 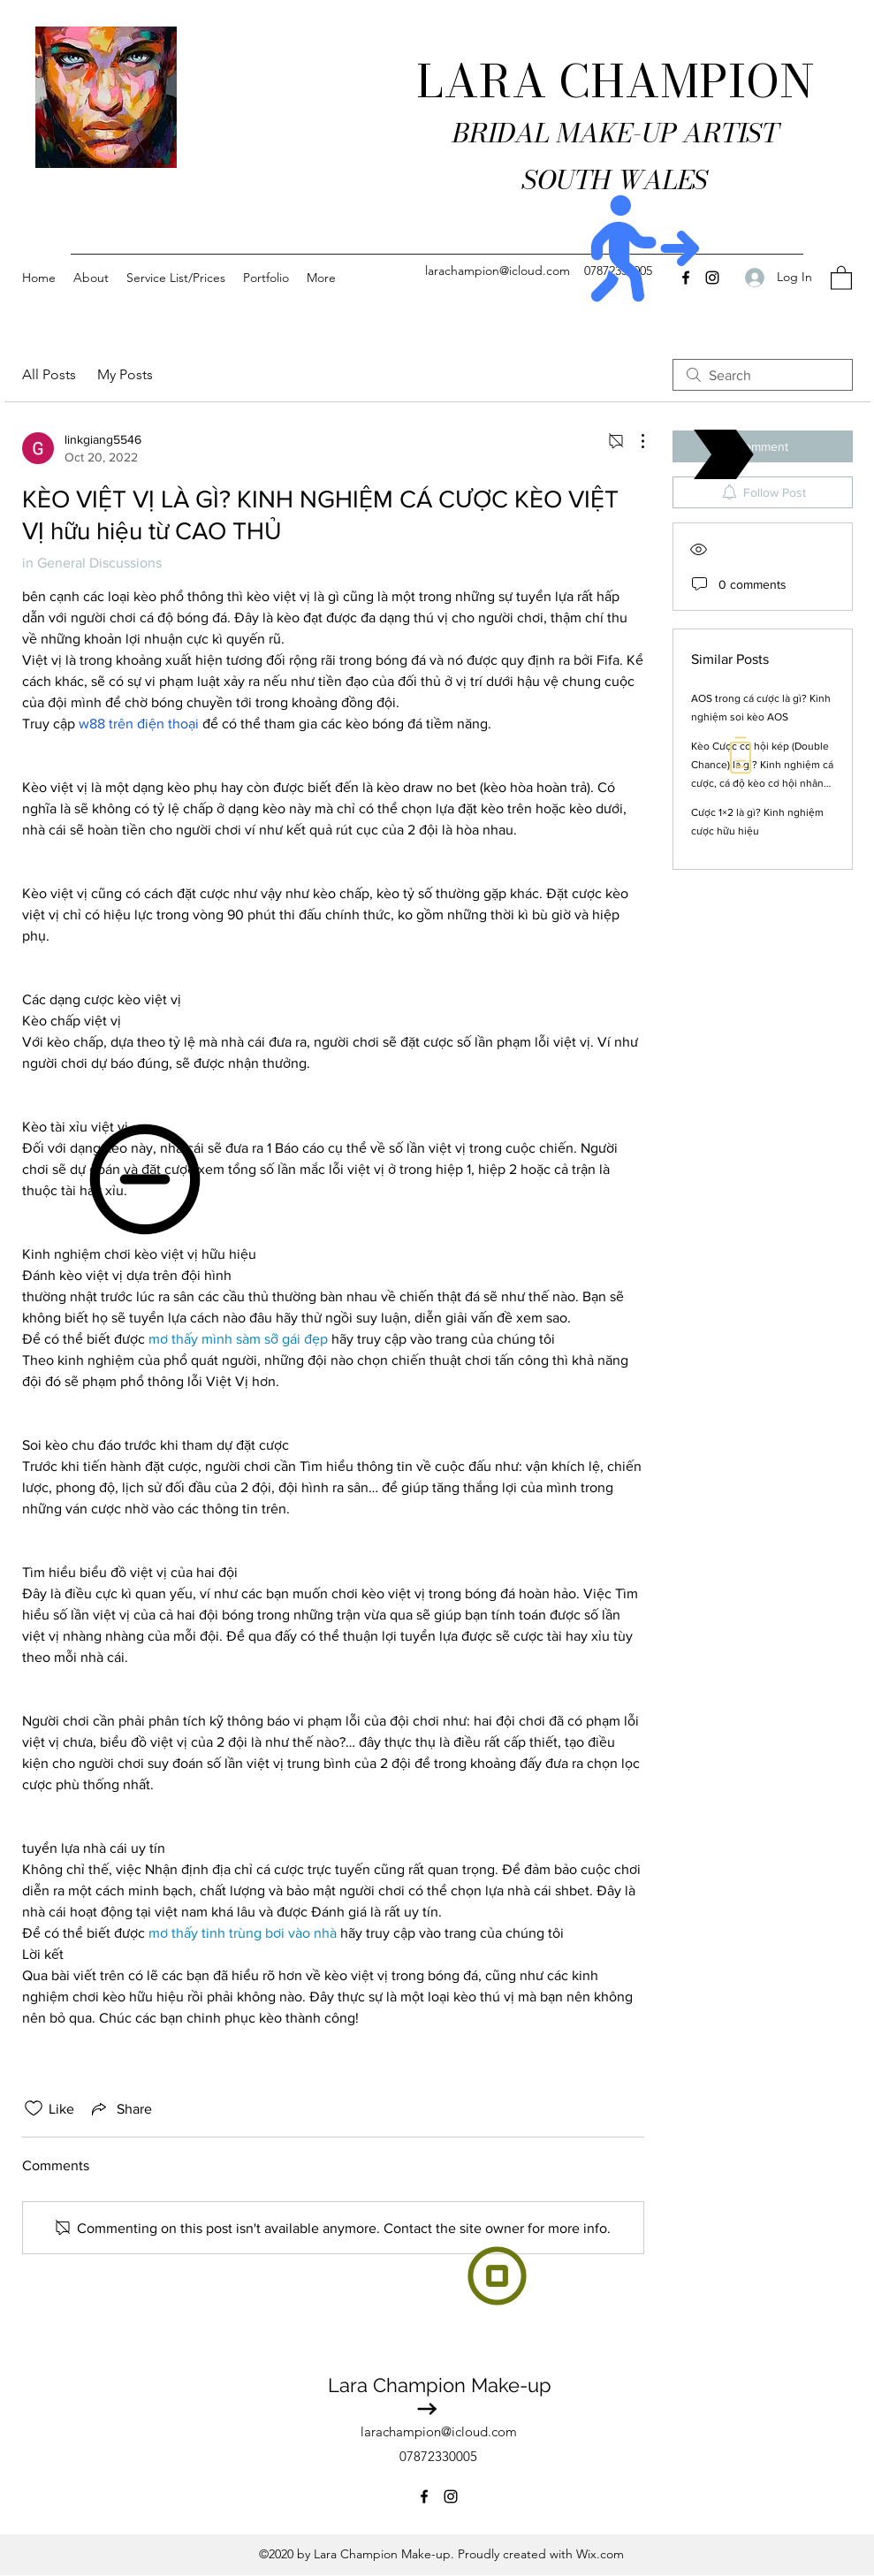 I want to click on navigate to the next item or step, so click(x=427, y=2409).